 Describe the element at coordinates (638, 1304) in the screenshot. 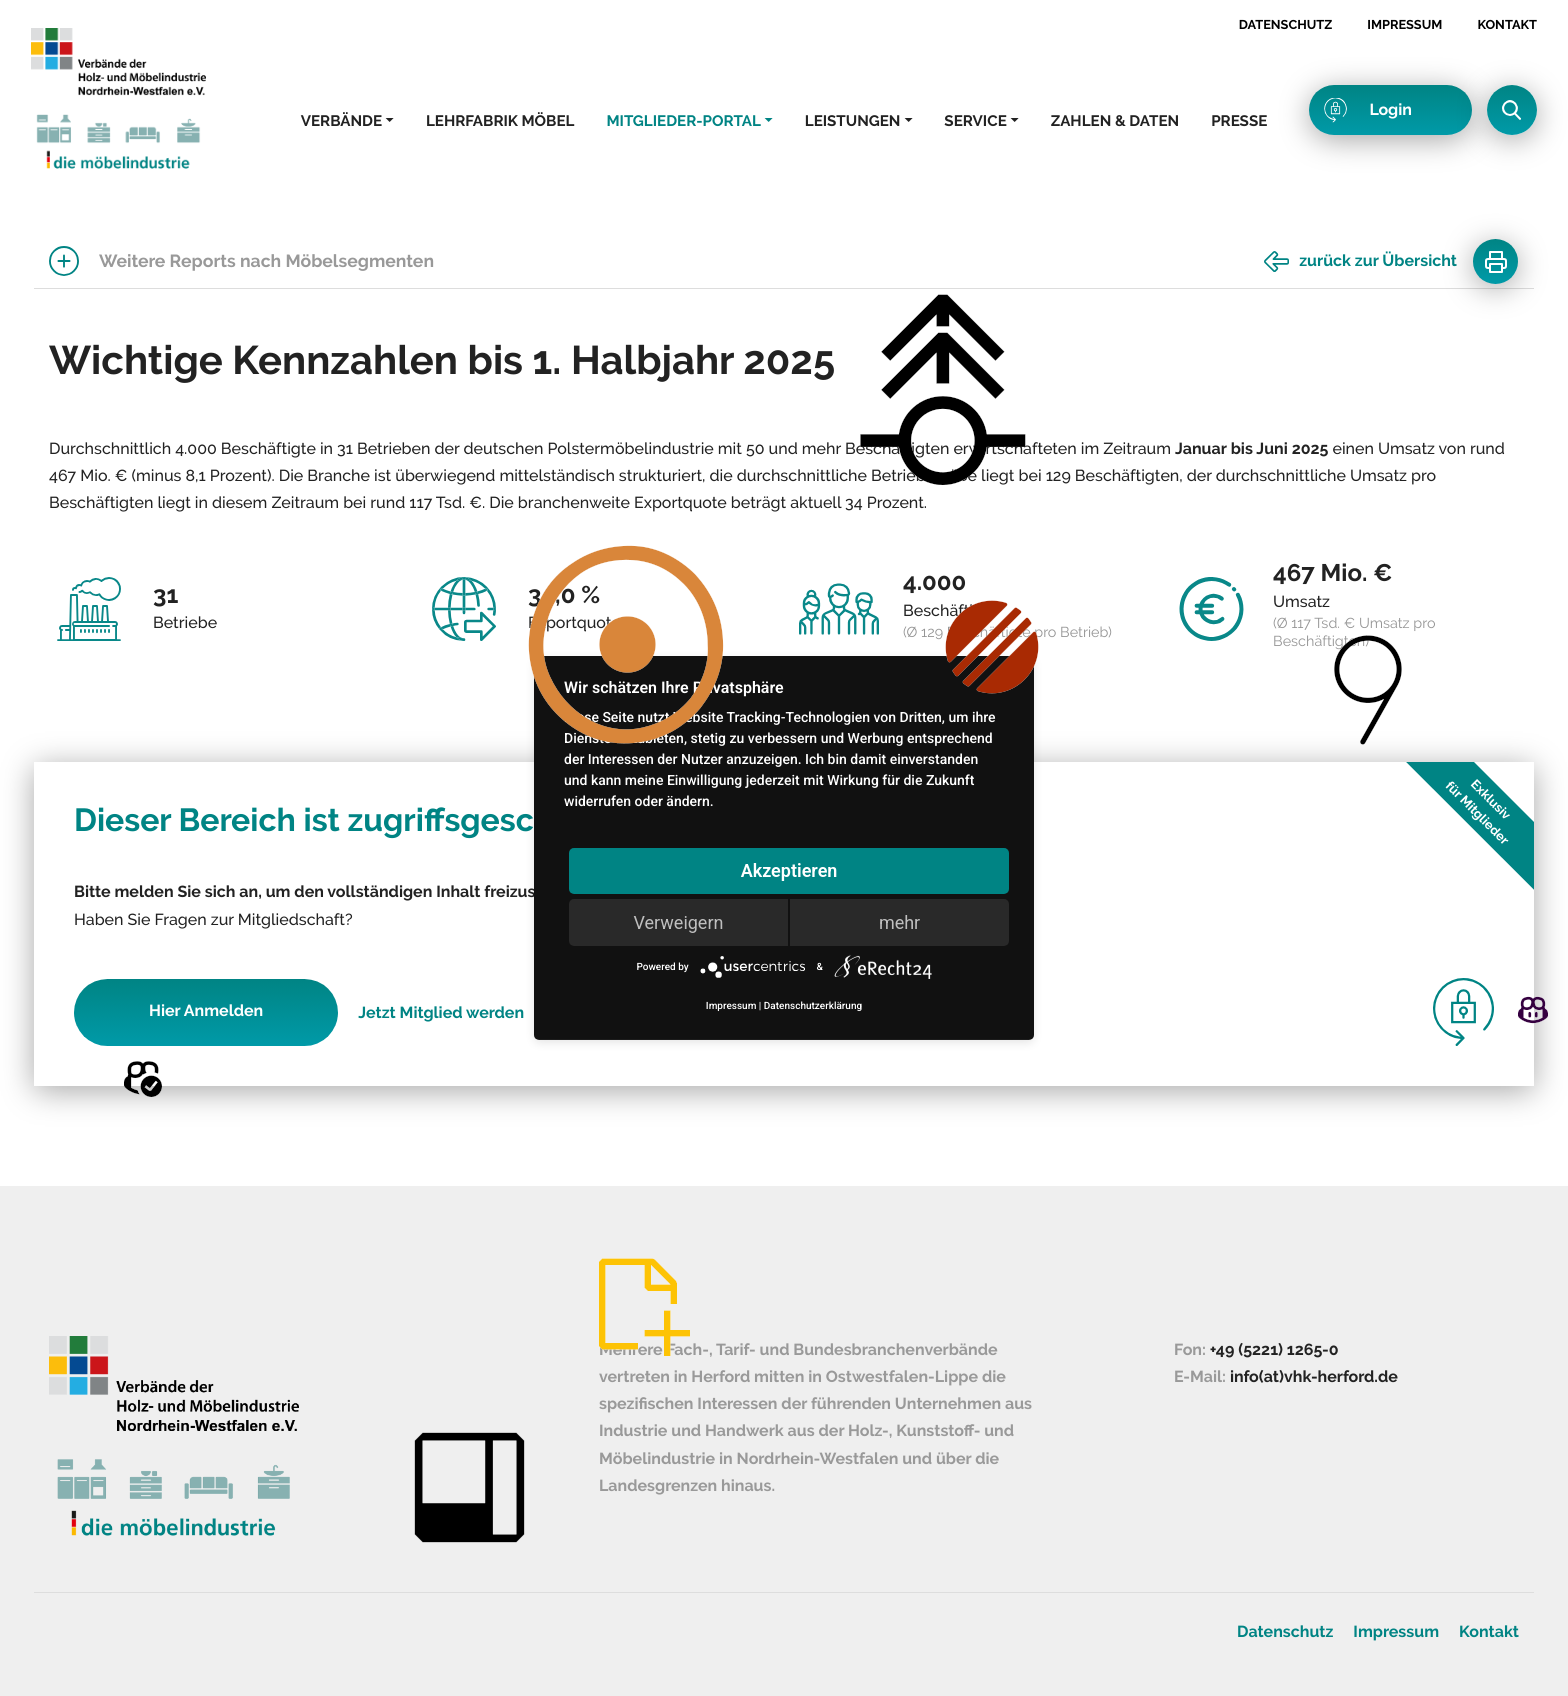

I see `create a new file` at that location.